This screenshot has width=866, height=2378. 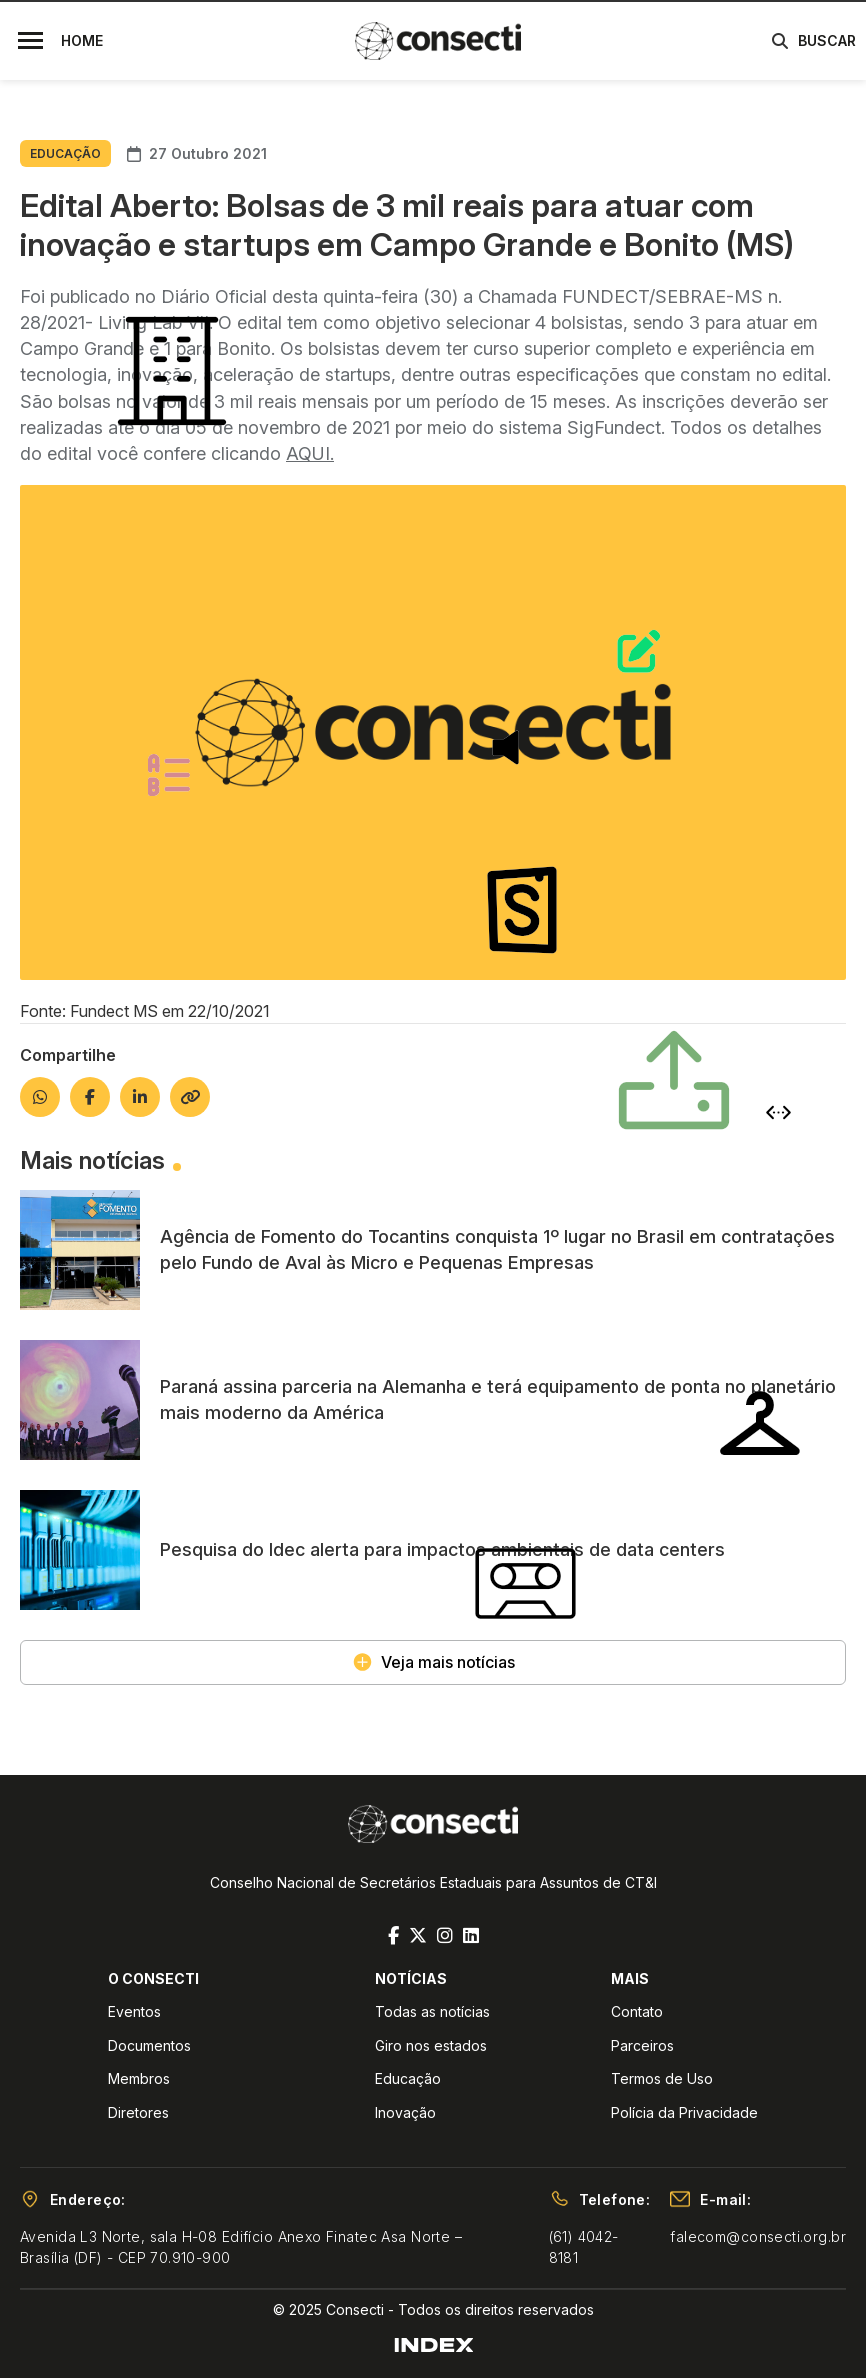 What do you see at coordinates (522, 910) in the screenshot?
I see `open Storybook documentation` at bounding box center [522, 910].